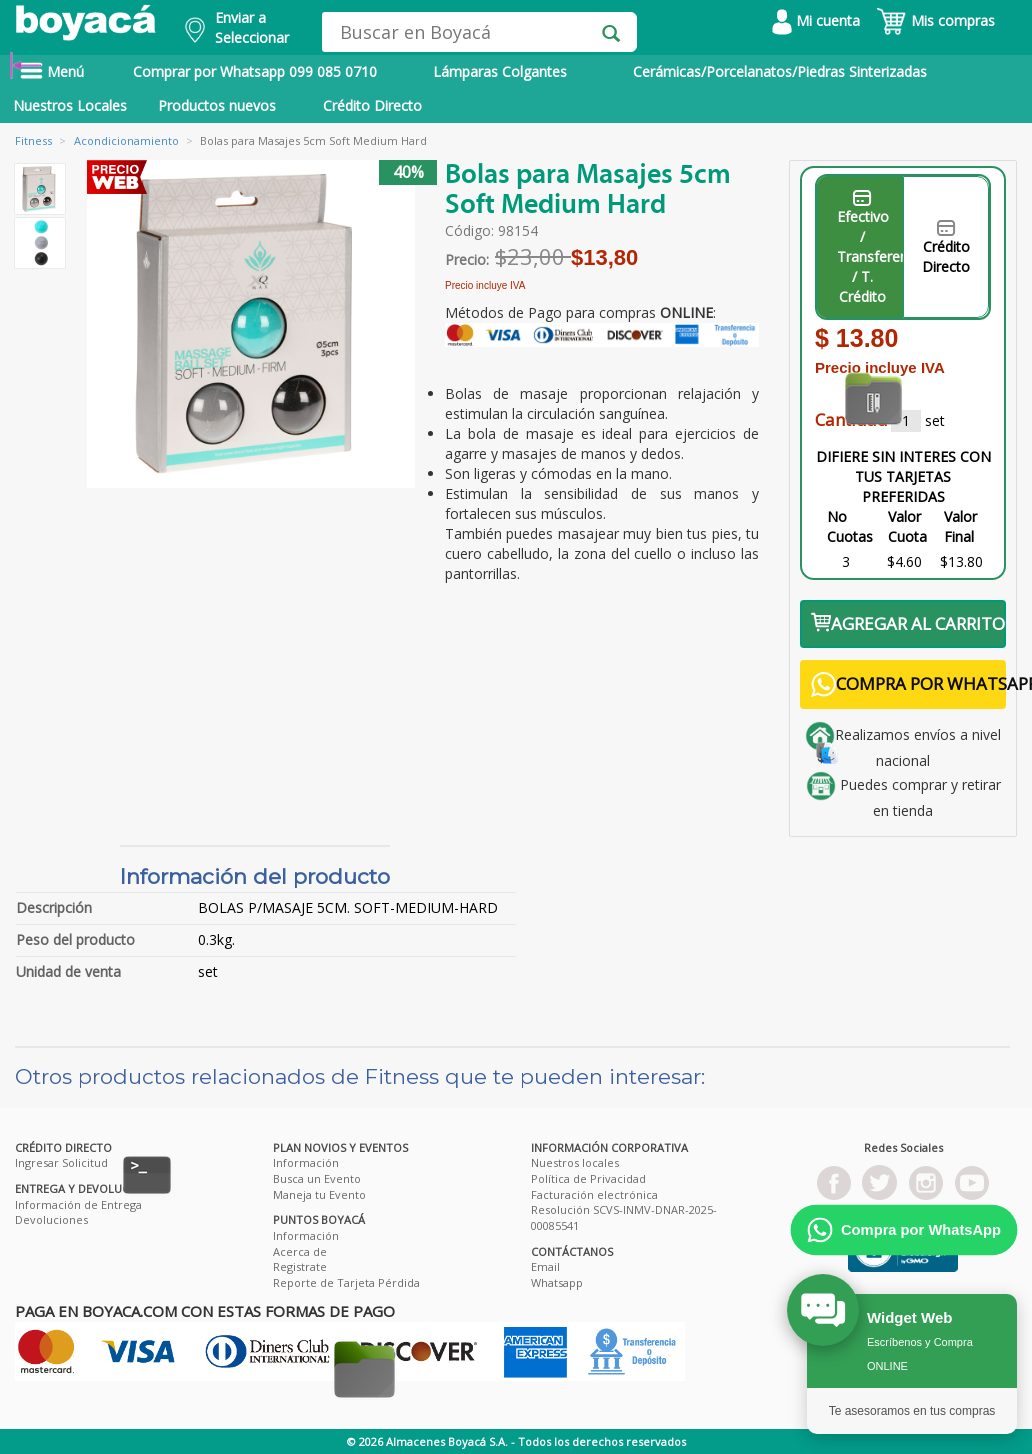 The height and width of the screenshot is (1454, 1032). Describe the element at coordinates (147, 1175) in the screenshot. I see `open the terminal application` at that location.